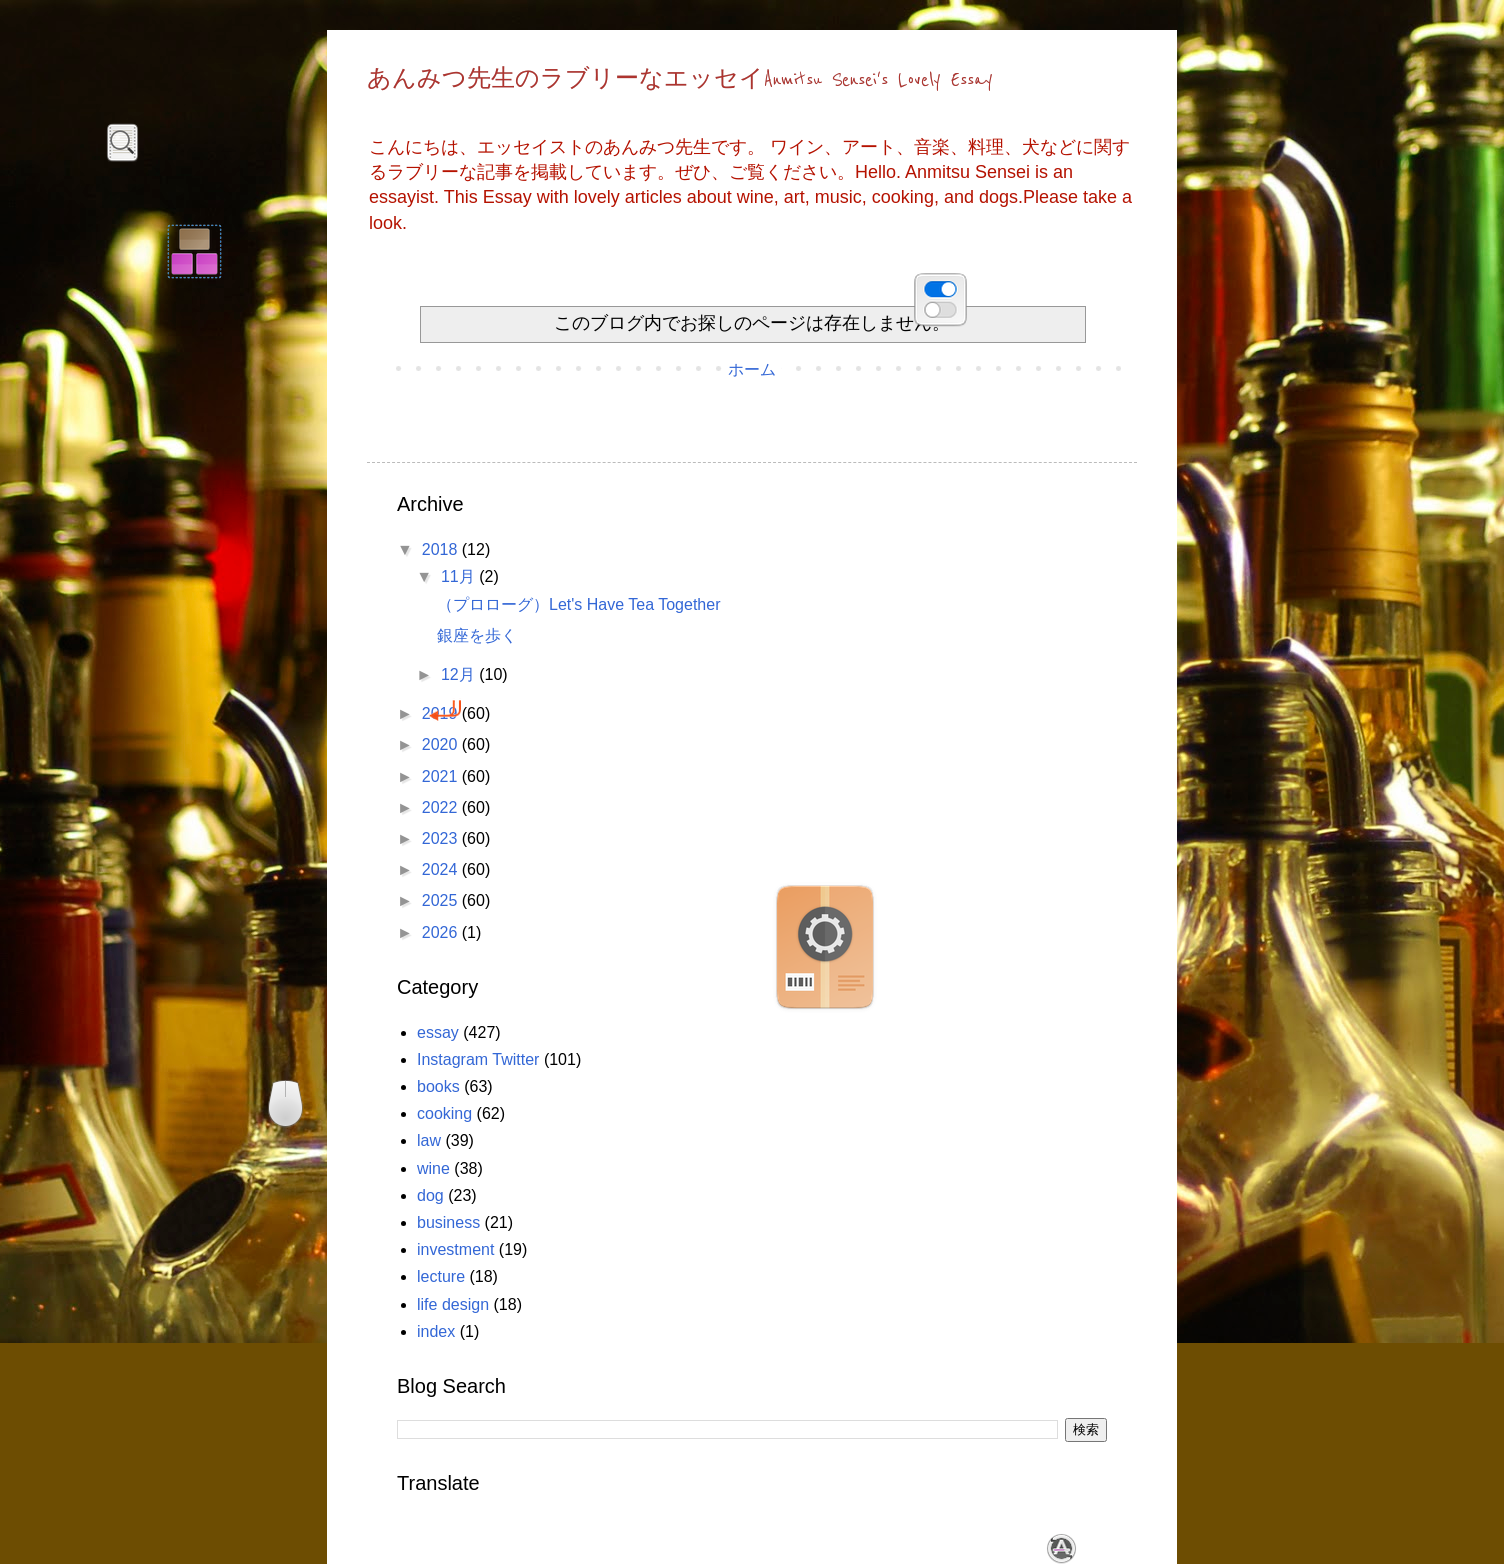 The height and width of the screenshot is (1564, 1504). What do you see at coordinates (194, 251) in the screenshot?
I see `select all items in the current view` at bounding box center [194, 251].